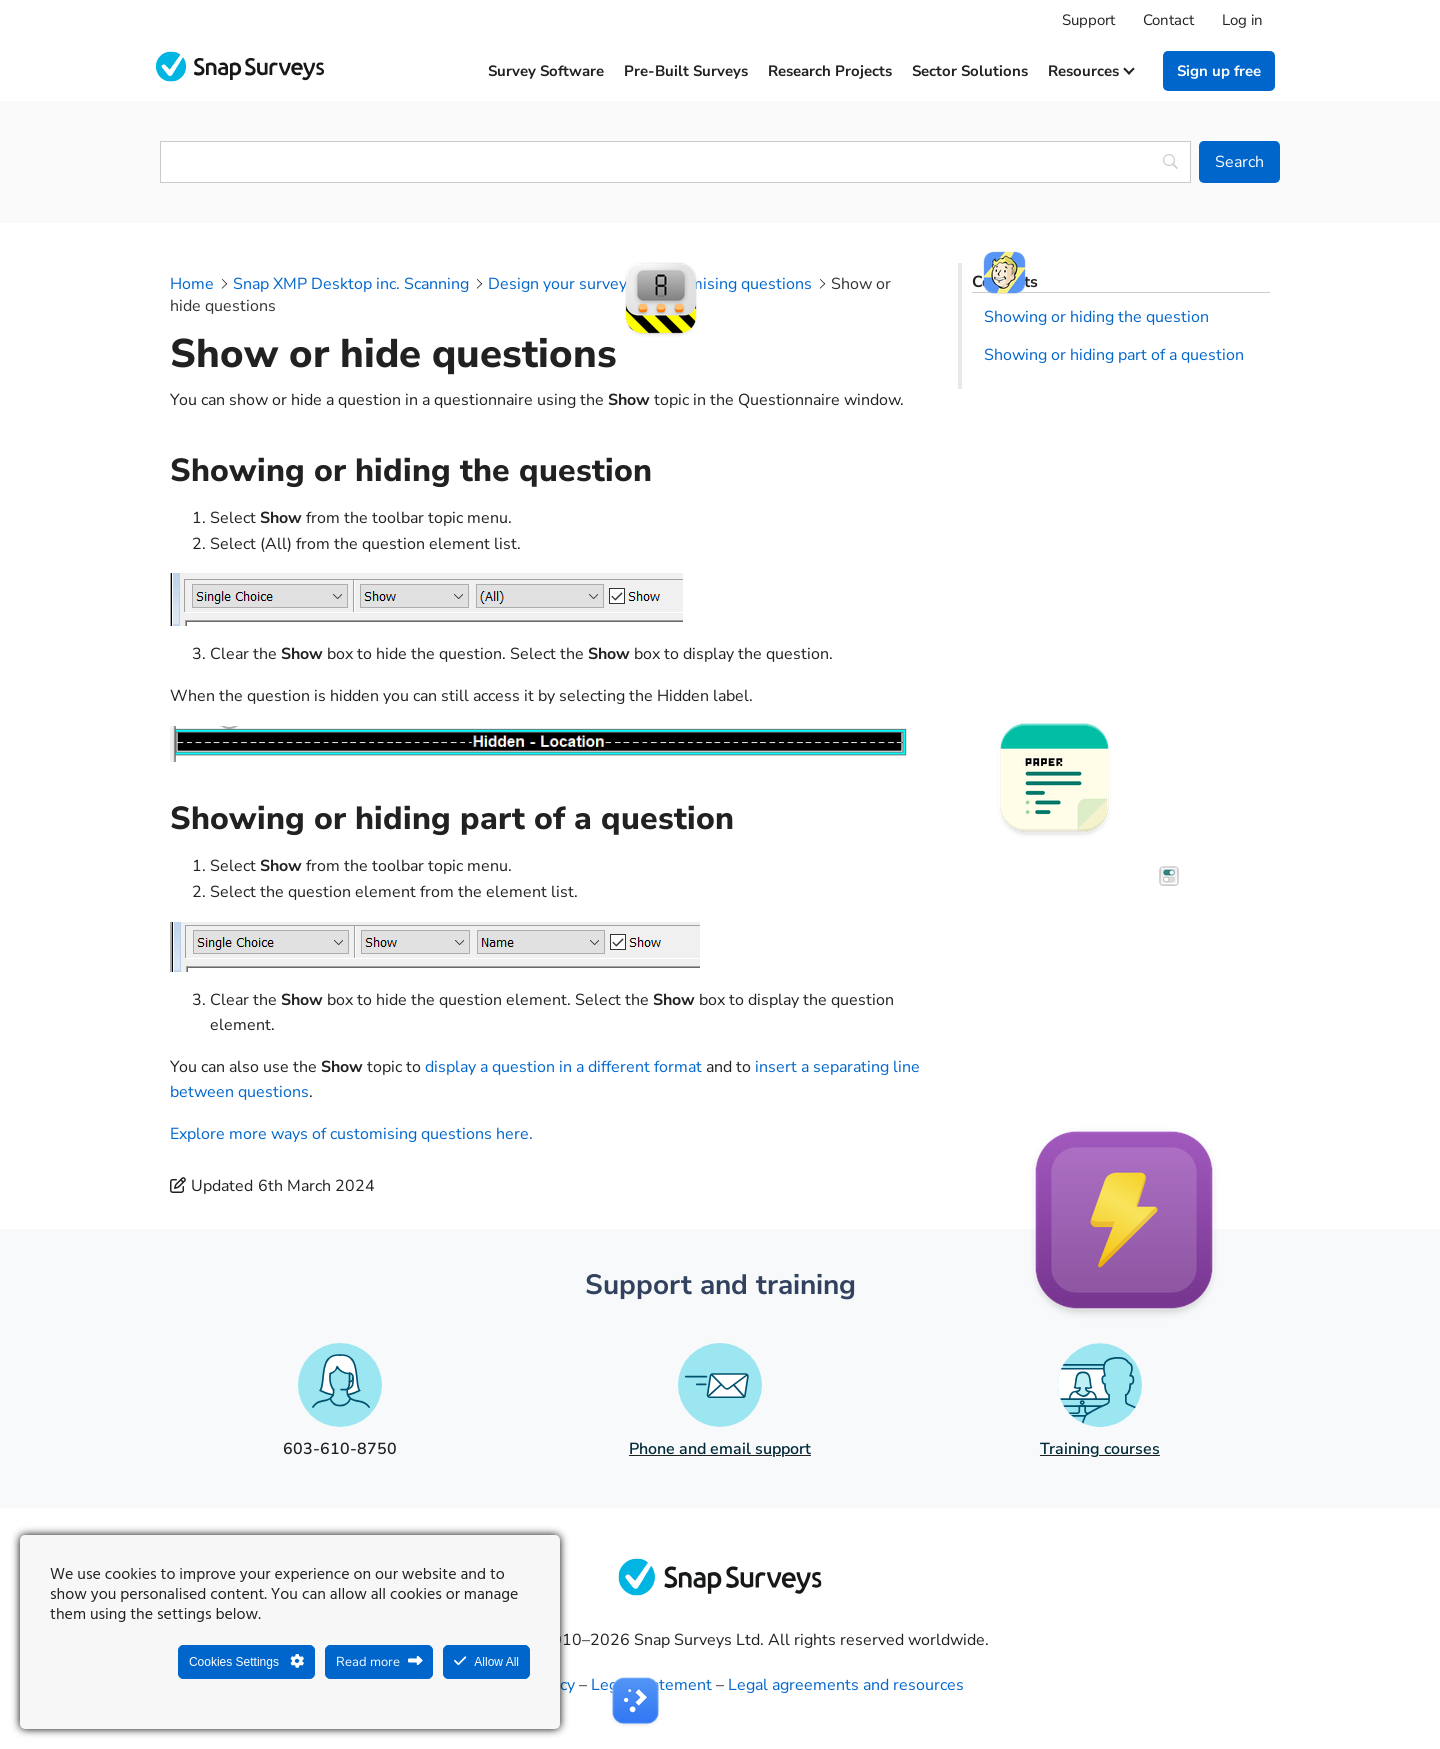 This screenshot has width=1440, height=1749. Describe the element at coordinates (635, 1701) in the screenshot. I see `access plasma desktop settings` at that location.